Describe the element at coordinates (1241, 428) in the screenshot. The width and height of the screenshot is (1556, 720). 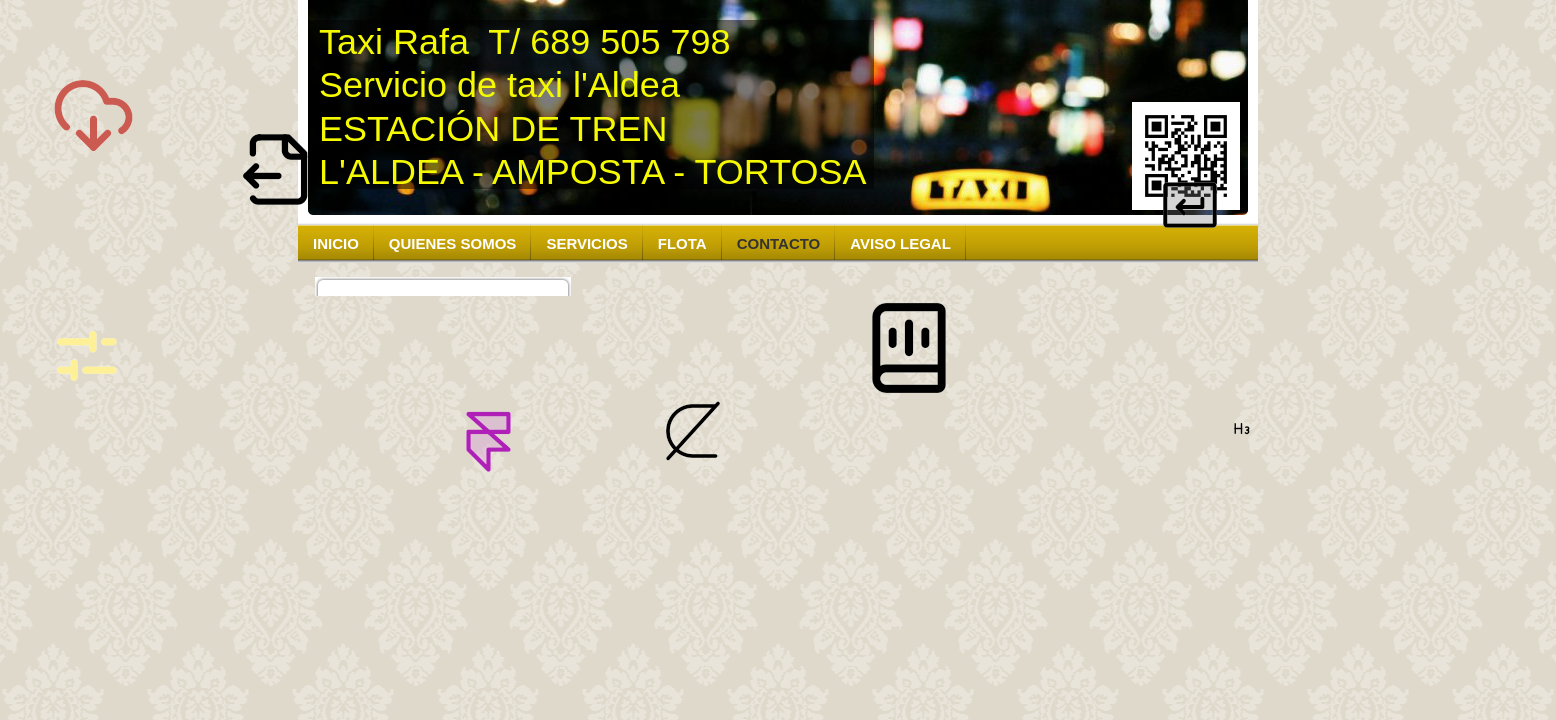
I see `format text as heading level 3` at that location.